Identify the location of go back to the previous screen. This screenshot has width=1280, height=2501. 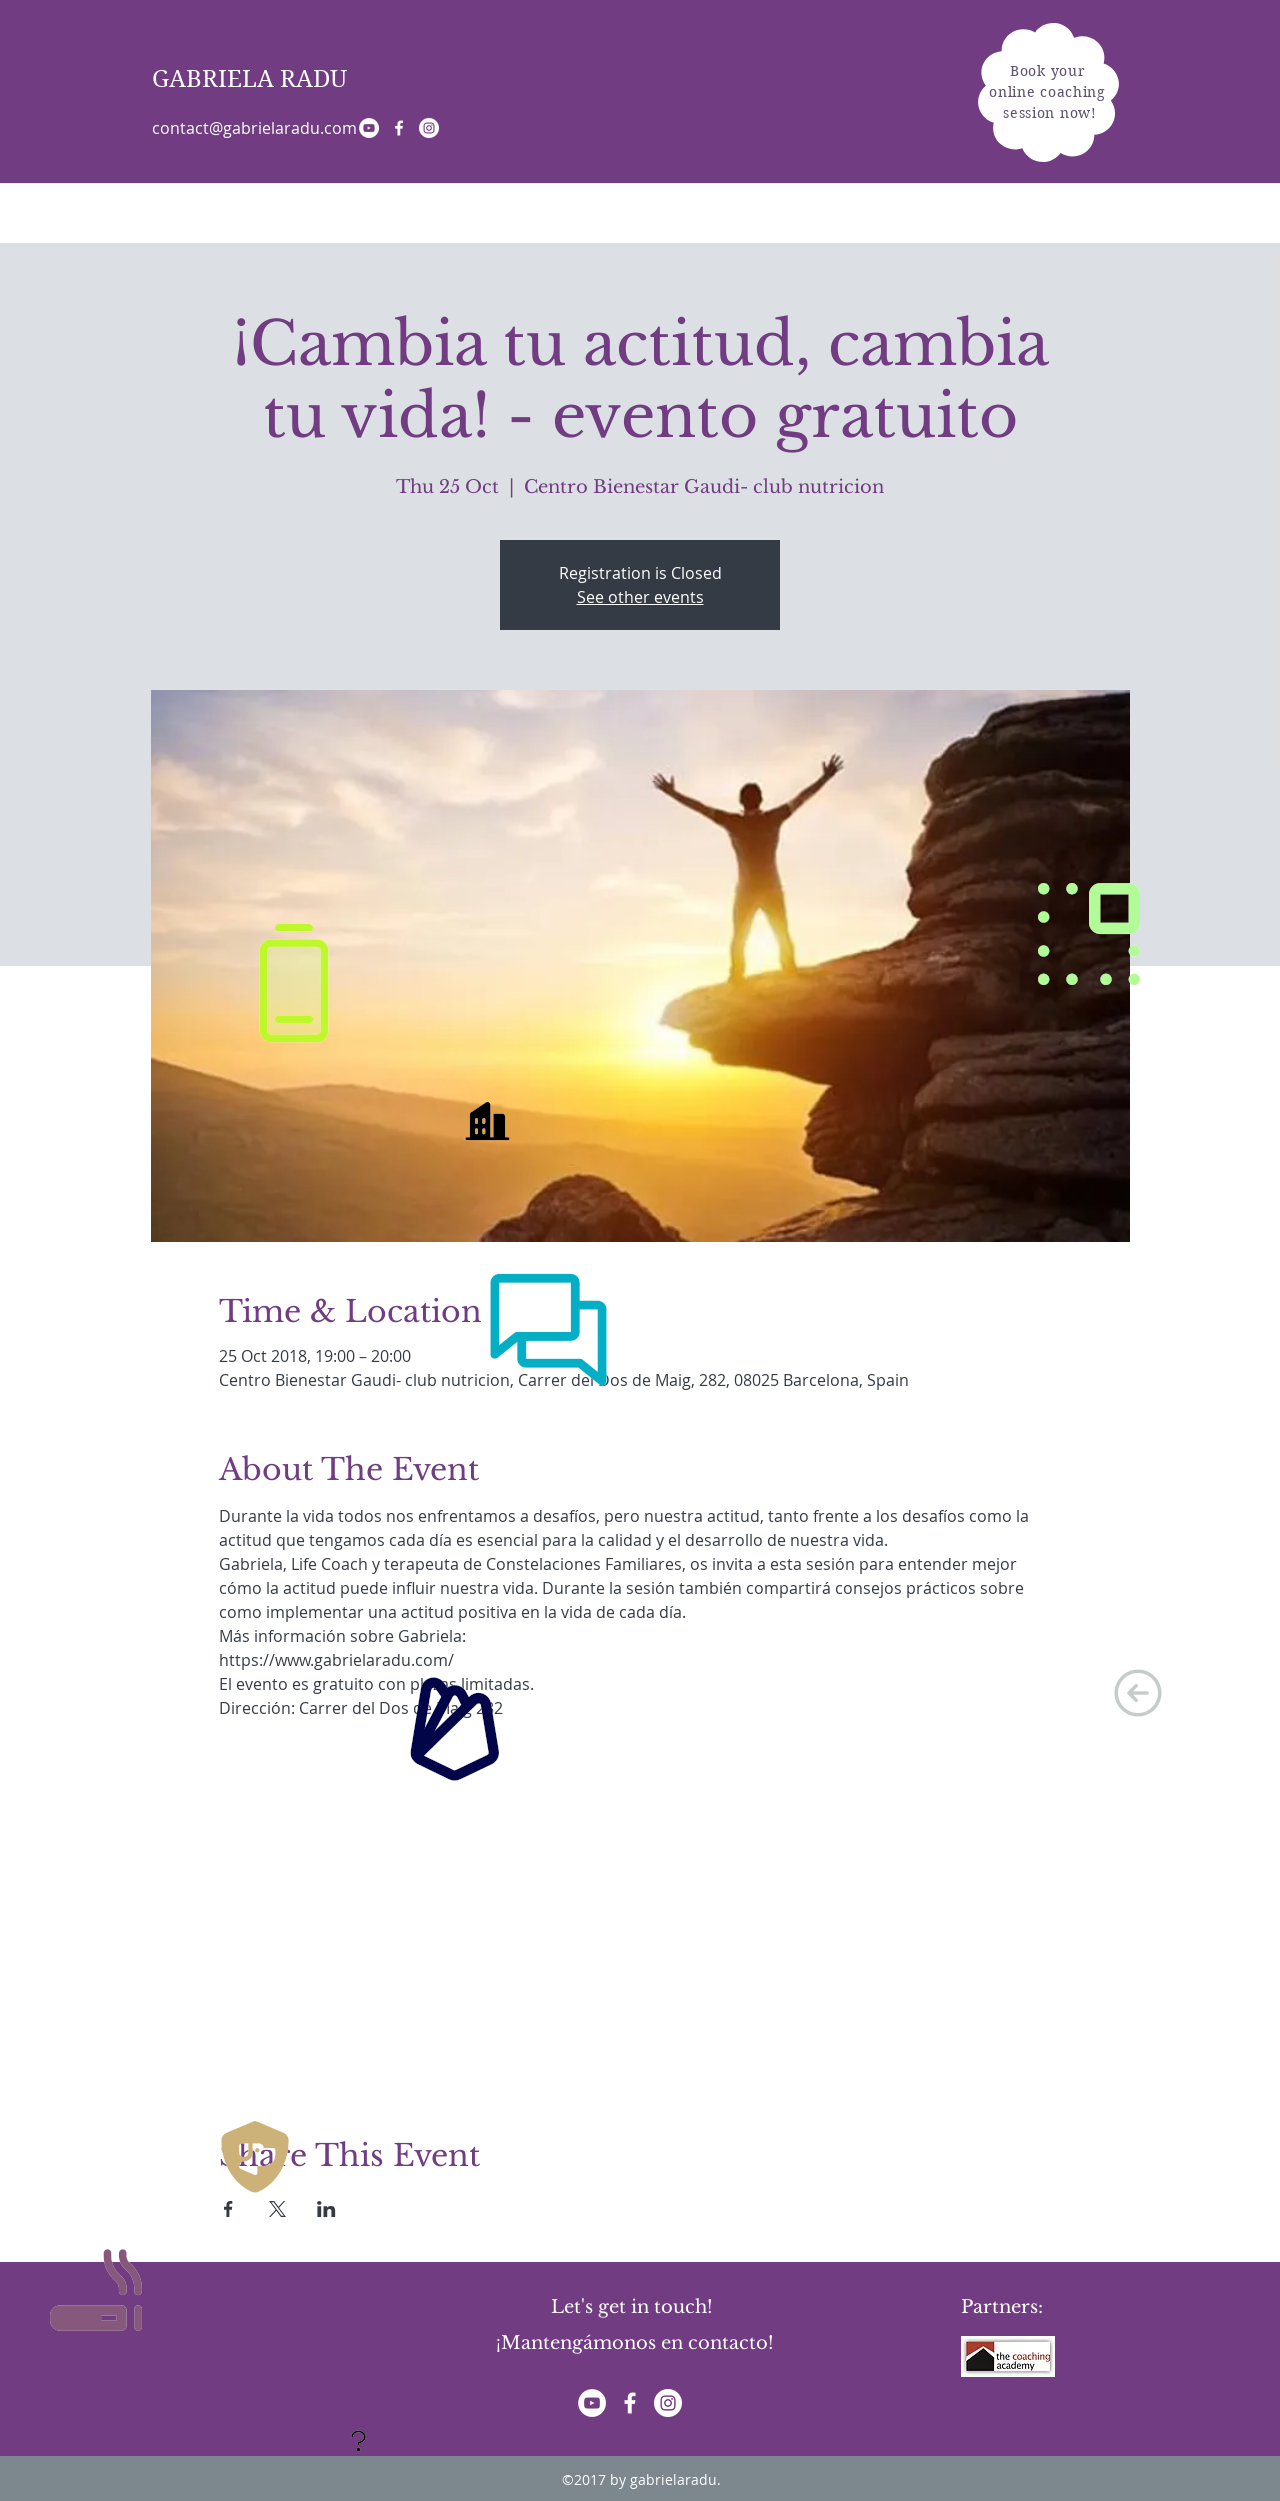
(1138, 1693).